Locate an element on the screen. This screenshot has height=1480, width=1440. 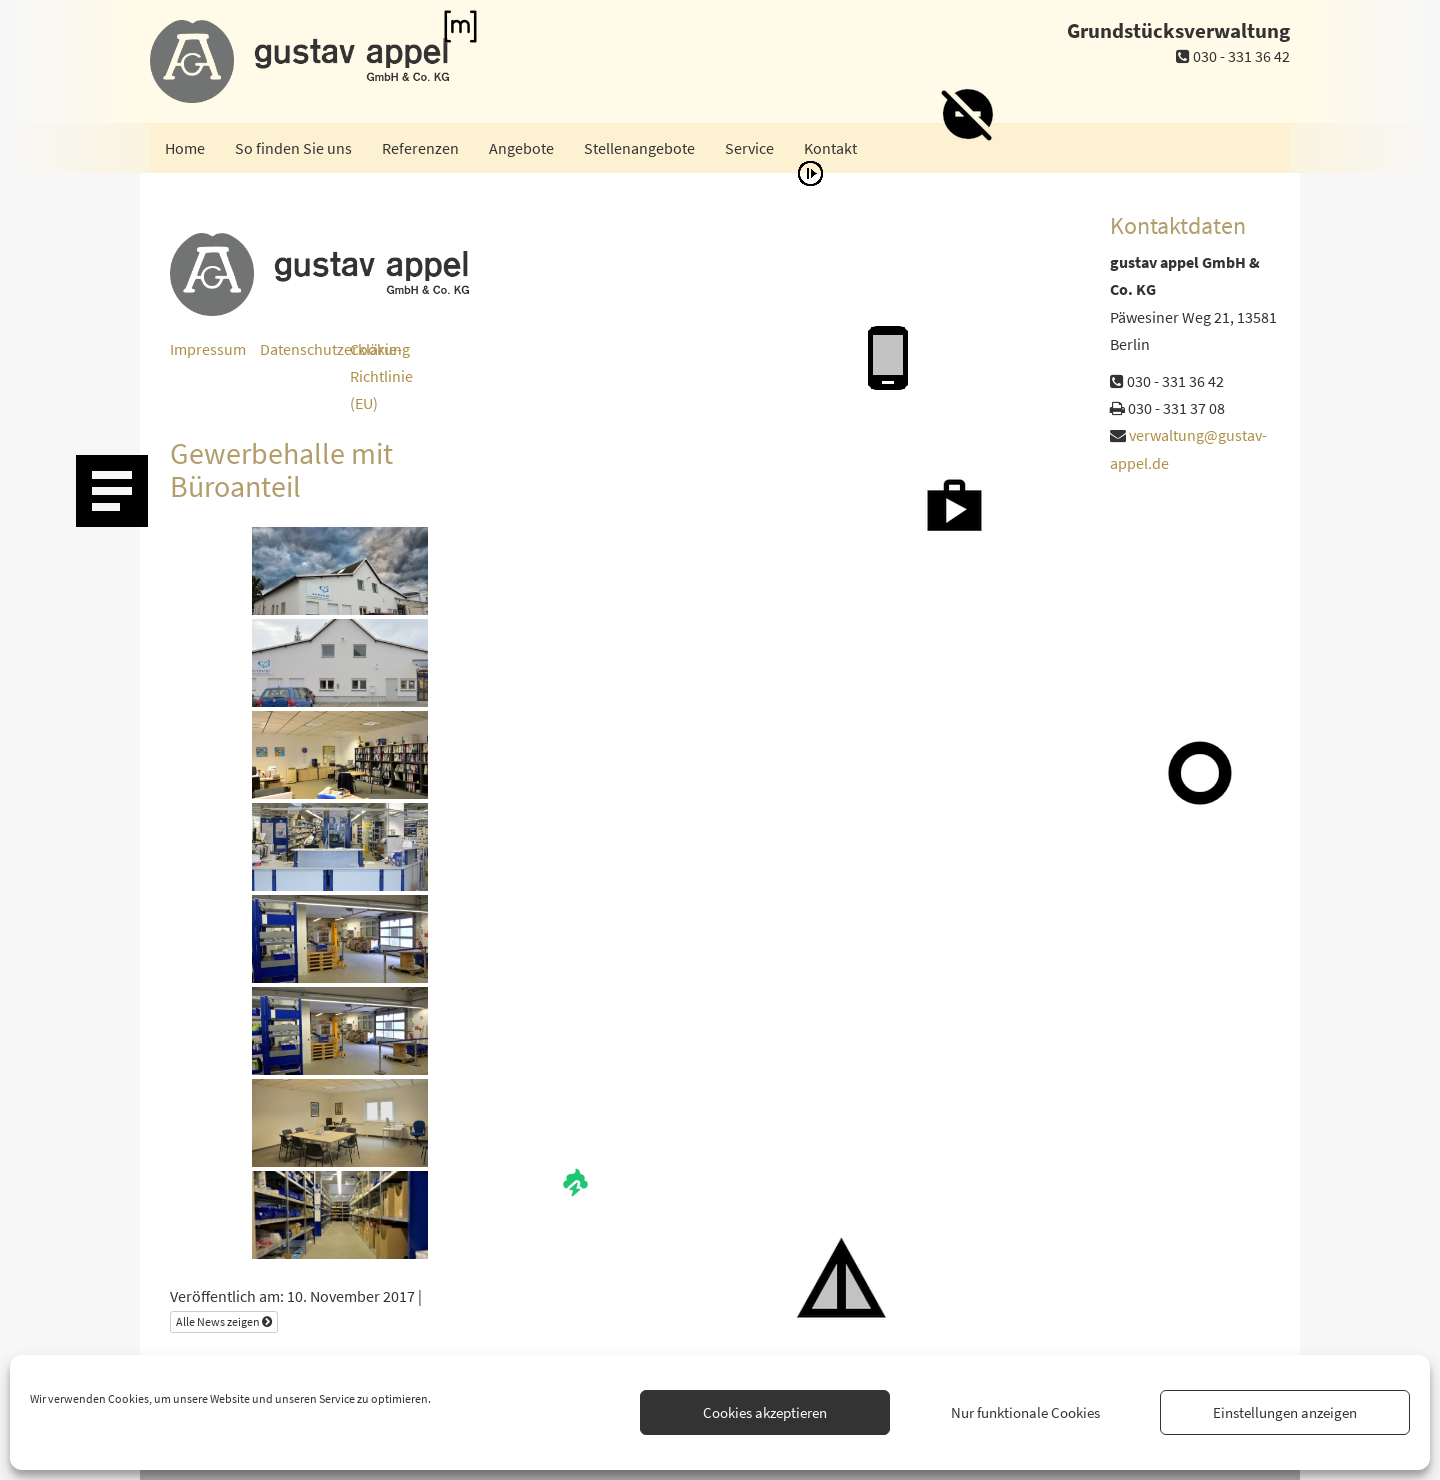
view image details or metadata is located at coordinates (841, 1277).